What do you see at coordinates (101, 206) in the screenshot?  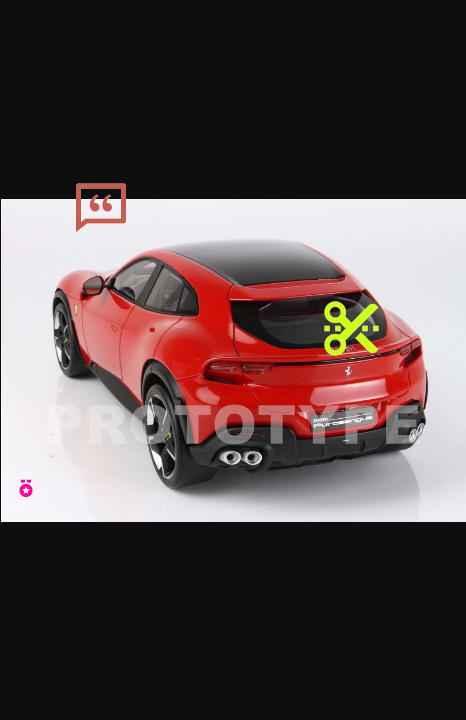 I see `view quoted messages or replies` at bounding box center [101, 206].